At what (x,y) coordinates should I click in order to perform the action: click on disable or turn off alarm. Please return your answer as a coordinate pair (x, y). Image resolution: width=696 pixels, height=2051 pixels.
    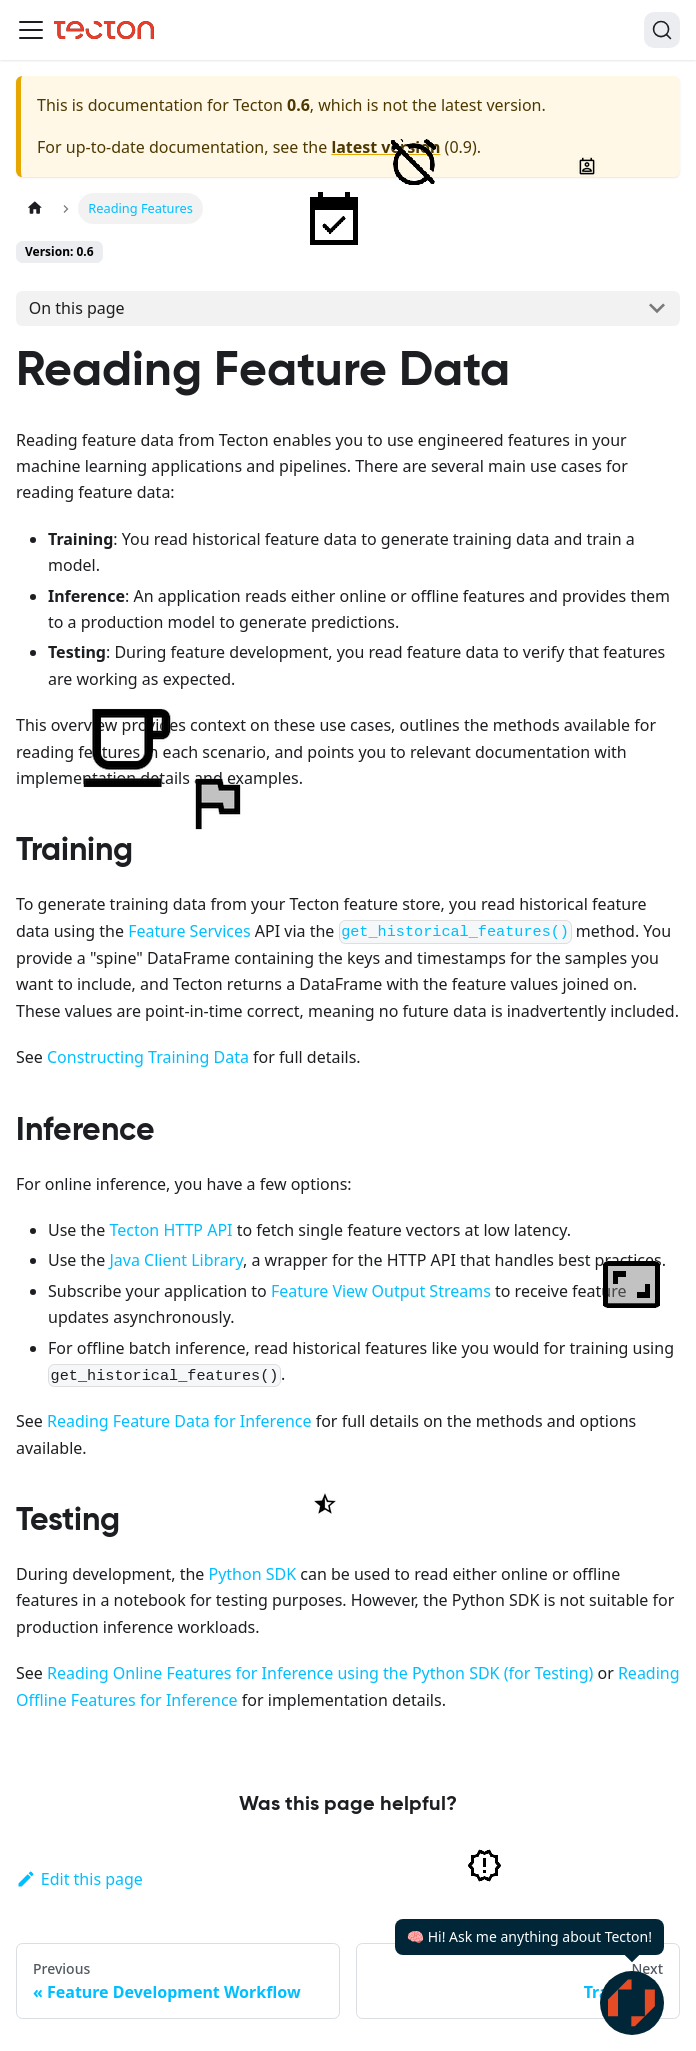
    Looking at the image, I should click on (414, 162).